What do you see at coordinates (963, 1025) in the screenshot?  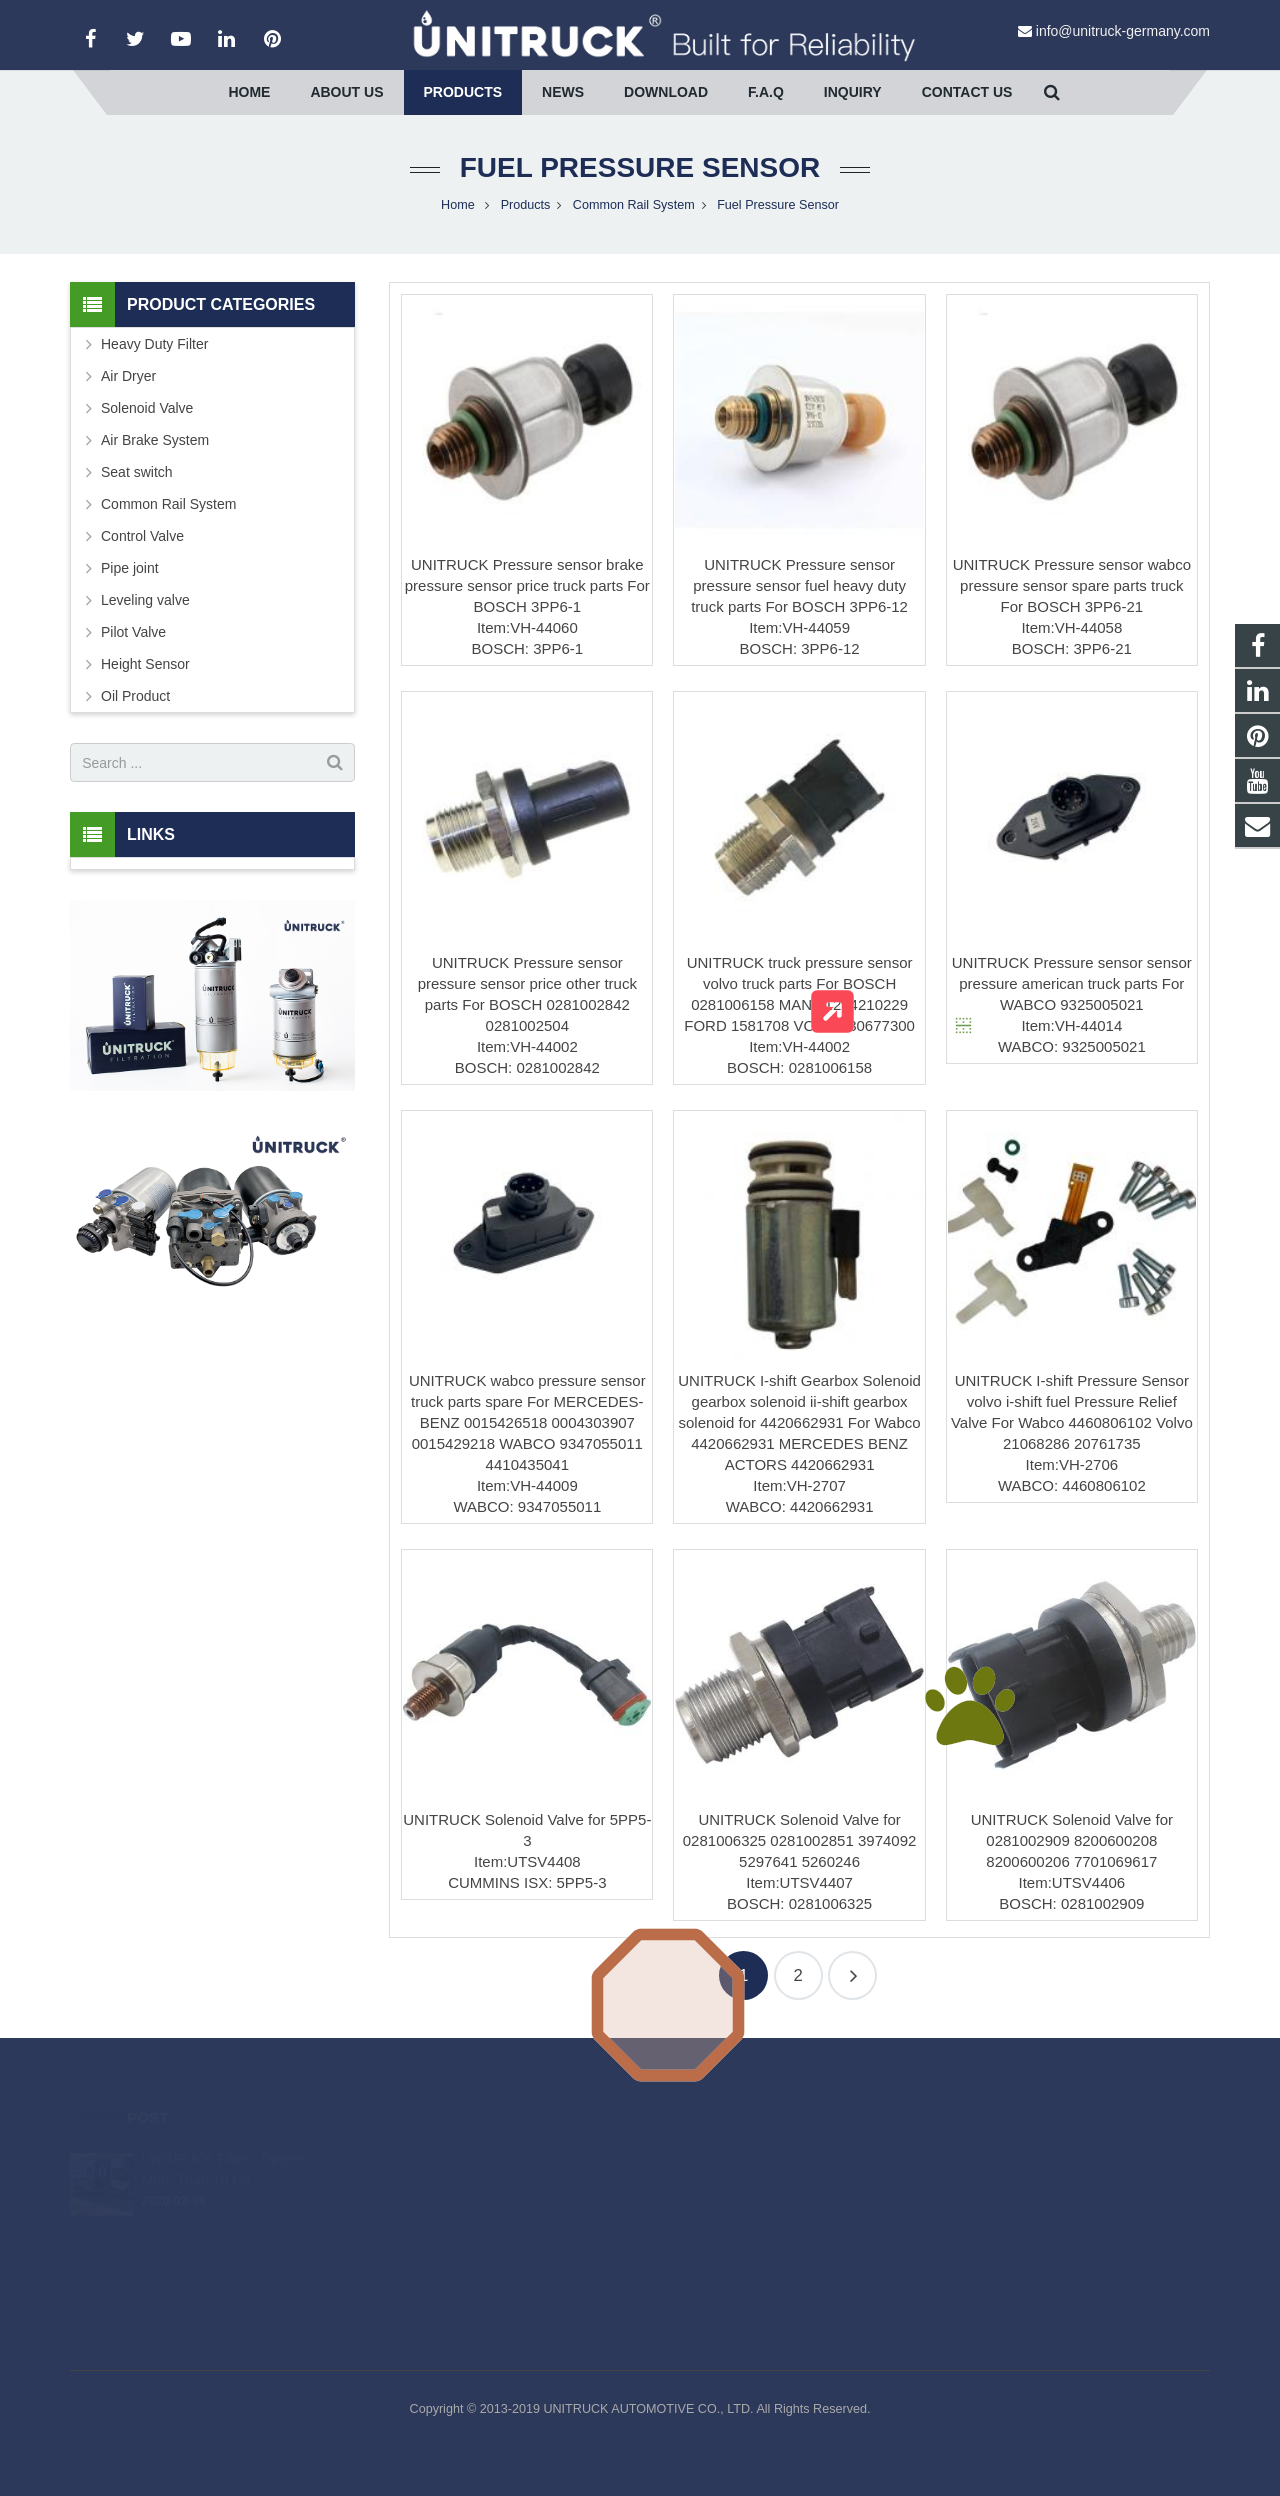 I see `add horizontal border to selected cells` at bounding box center [963, 1025].